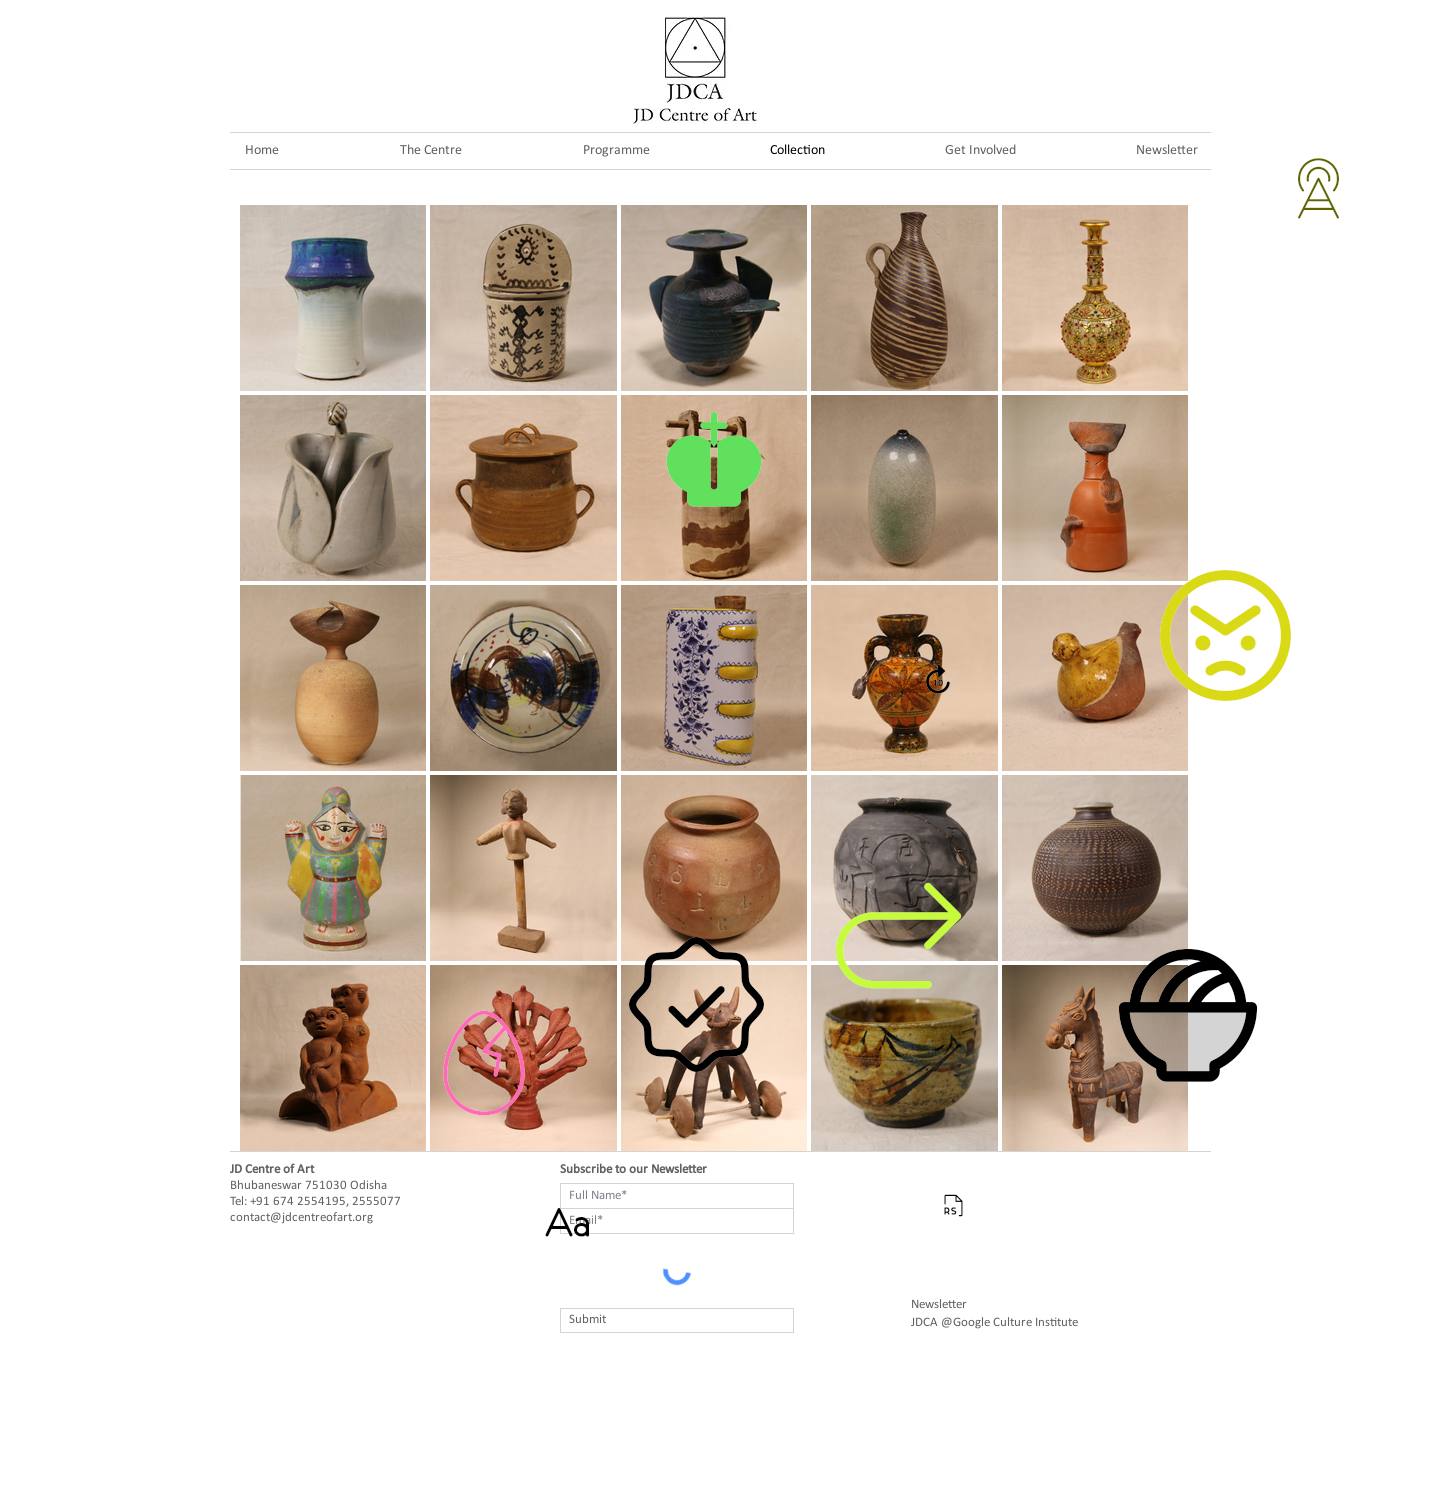 The width and height of the screenshot is (1440, 1503). What do you see at coordinates (938, 680) in the screenshot?
I see `skip forward 10 seconds in media playback` at bounding box center [938, 680].